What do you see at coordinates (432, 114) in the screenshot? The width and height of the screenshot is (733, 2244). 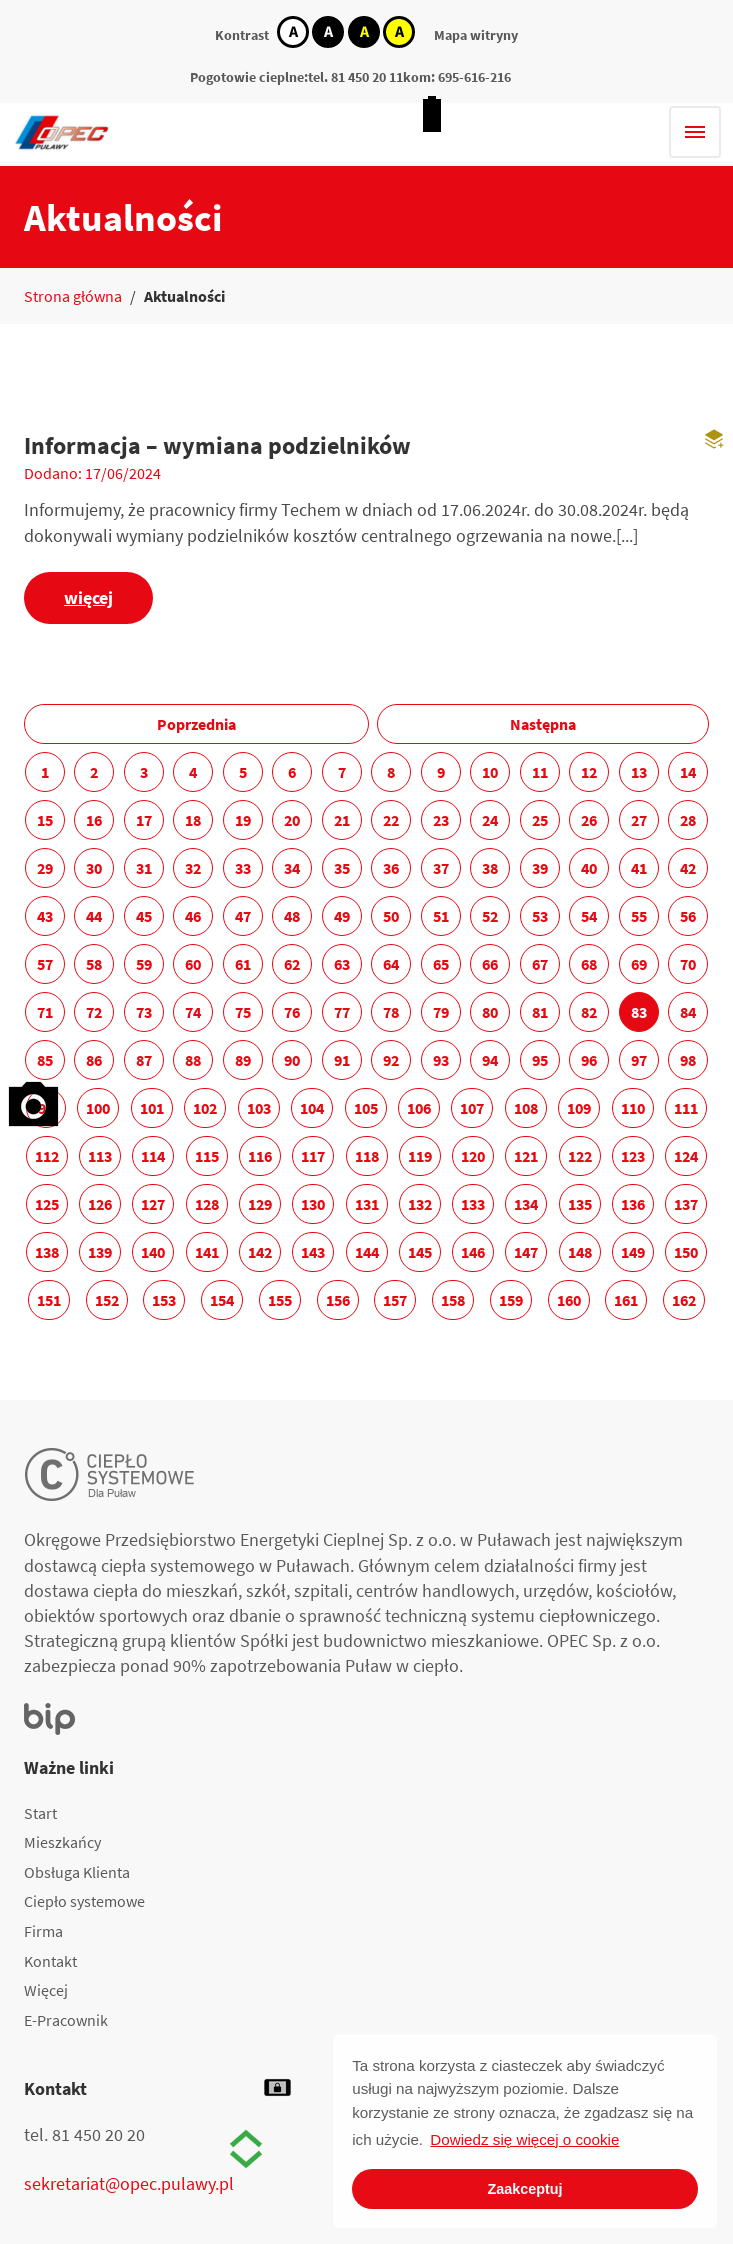 I see `indicates current battery level` at bounding box center [432, 114].